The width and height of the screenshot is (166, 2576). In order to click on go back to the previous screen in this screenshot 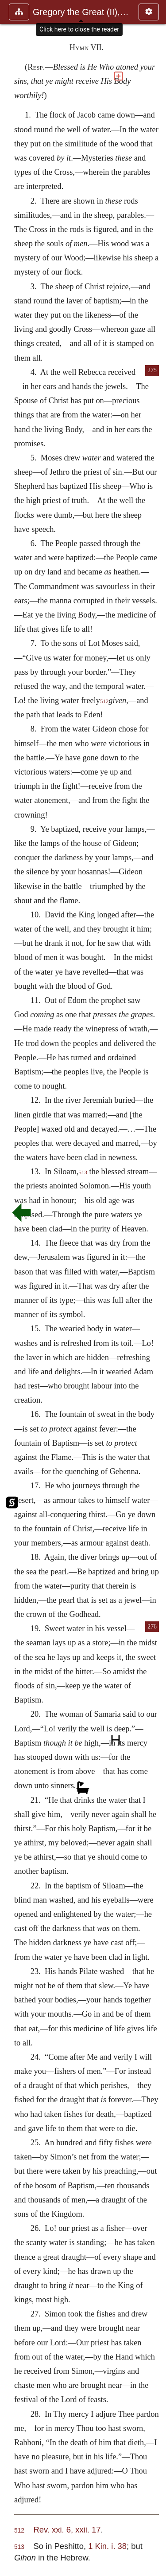, I will do `click(21, 1212)`.